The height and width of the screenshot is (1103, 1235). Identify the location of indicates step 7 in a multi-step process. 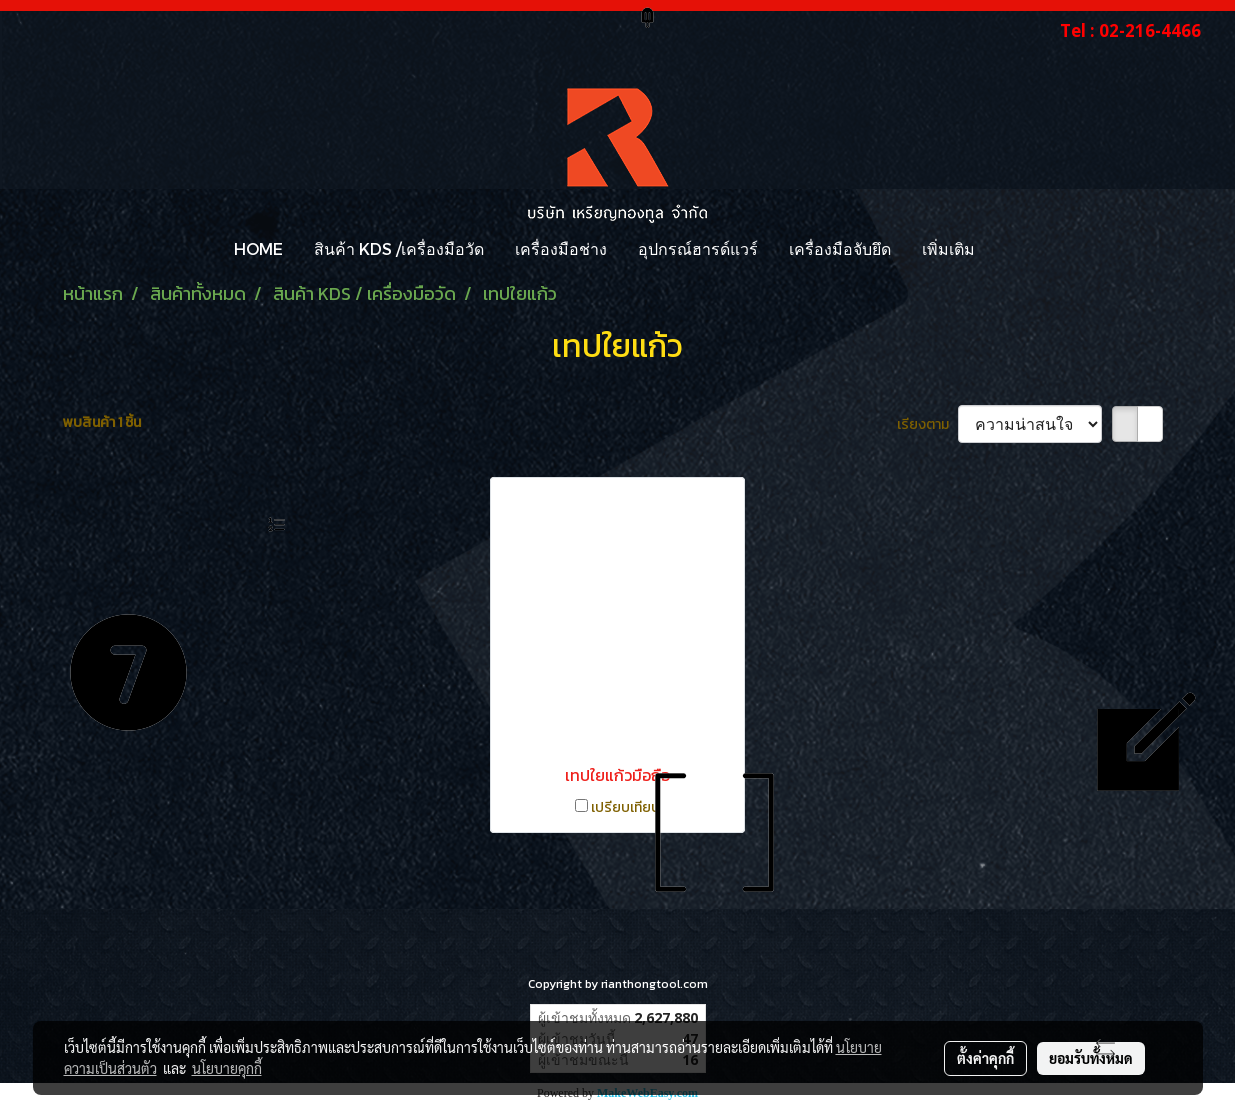
(128, 672).